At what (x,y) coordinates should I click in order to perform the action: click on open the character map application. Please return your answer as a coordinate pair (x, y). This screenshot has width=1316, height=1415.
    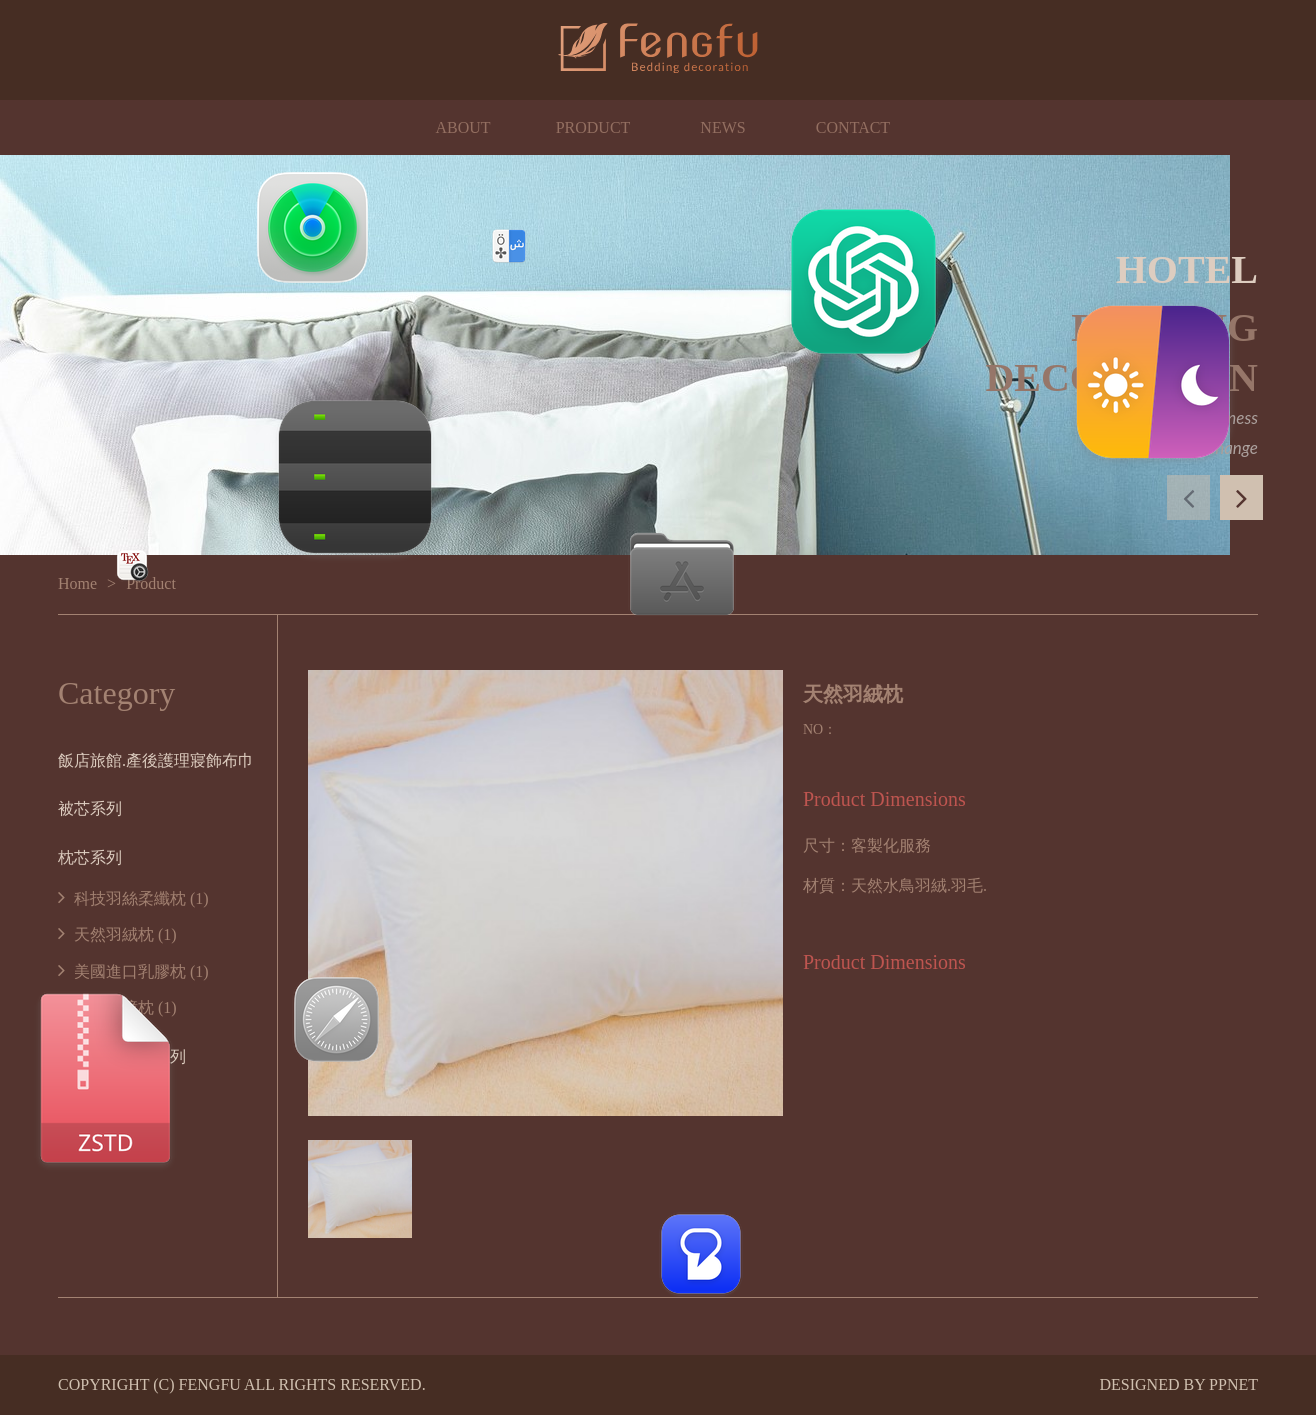
    Looking at the image, I should click on (509, 246).